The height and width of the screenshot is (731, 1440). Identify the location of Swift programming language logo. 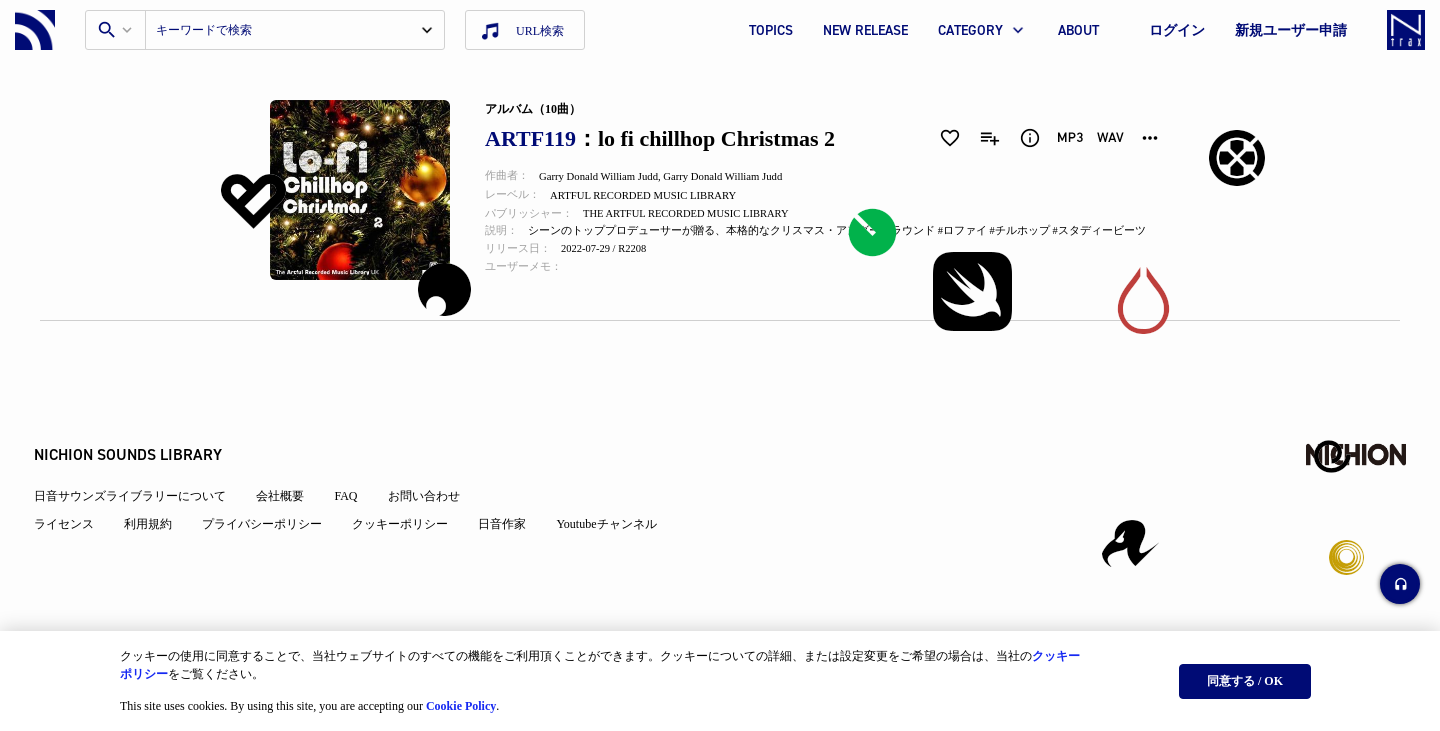
(972, 291).